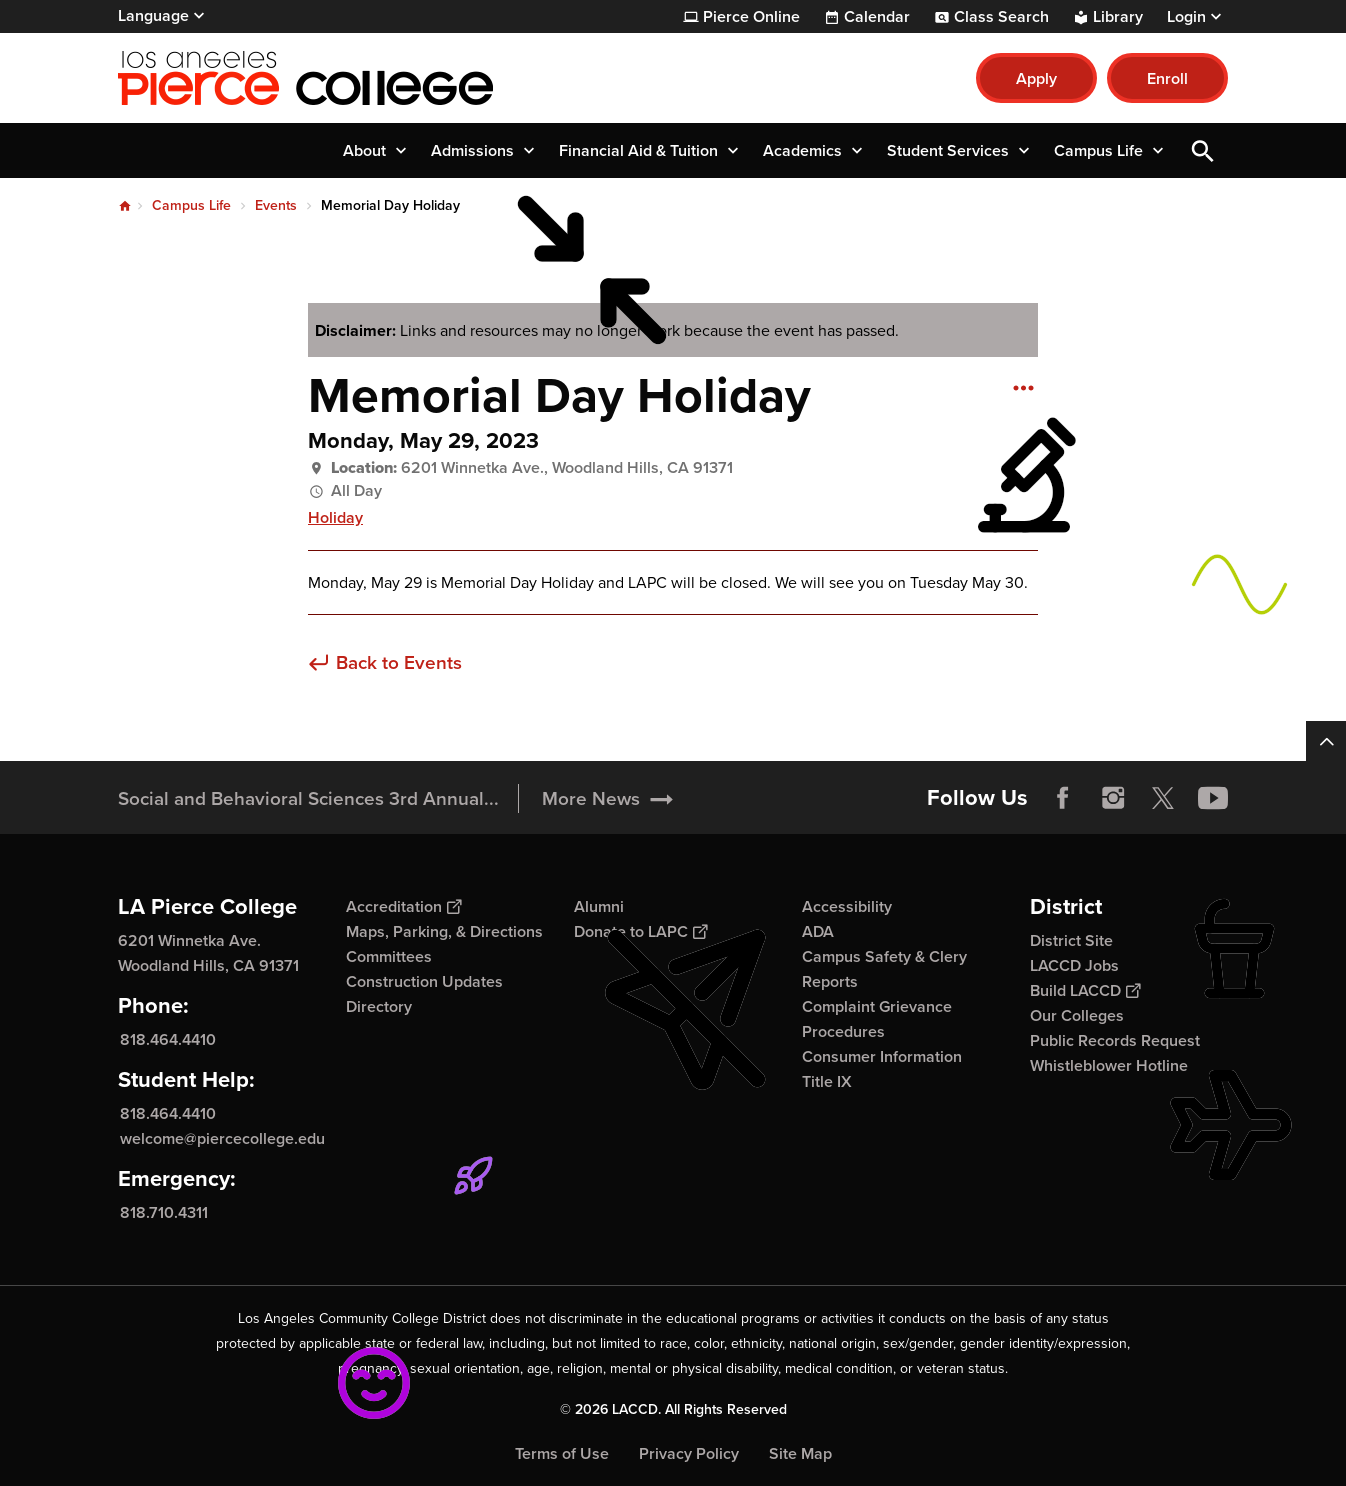 Image resolution: width=1346 pixels, height=1486 pixels. What do you see at coordinates (1024, 475) in the screenshot?
I see `access scientific or research tools` at bounding box center [1024, 475].